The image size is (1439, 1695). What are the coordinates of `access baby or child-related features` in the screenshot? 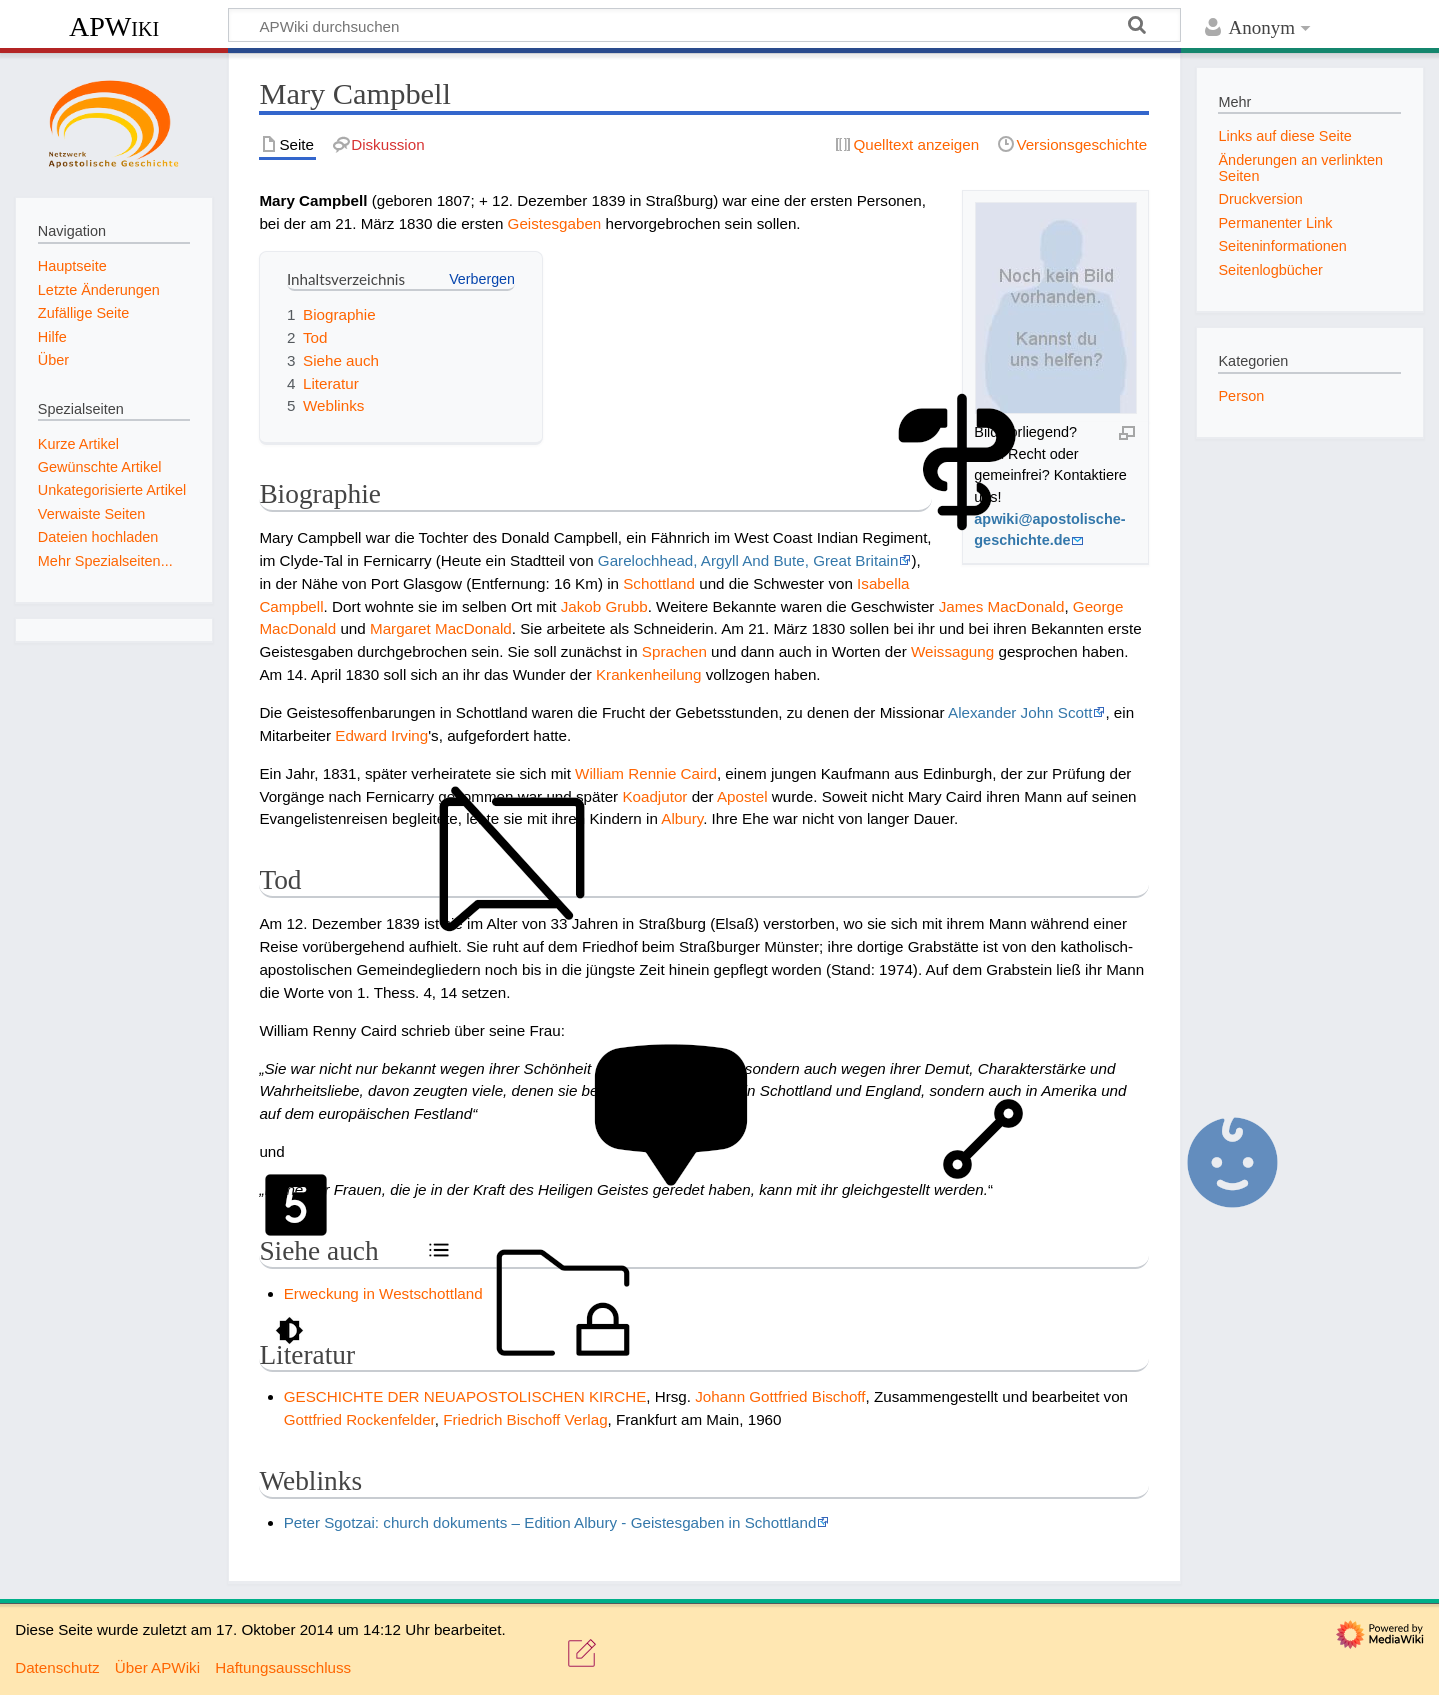 It's located at (1232, 1162).